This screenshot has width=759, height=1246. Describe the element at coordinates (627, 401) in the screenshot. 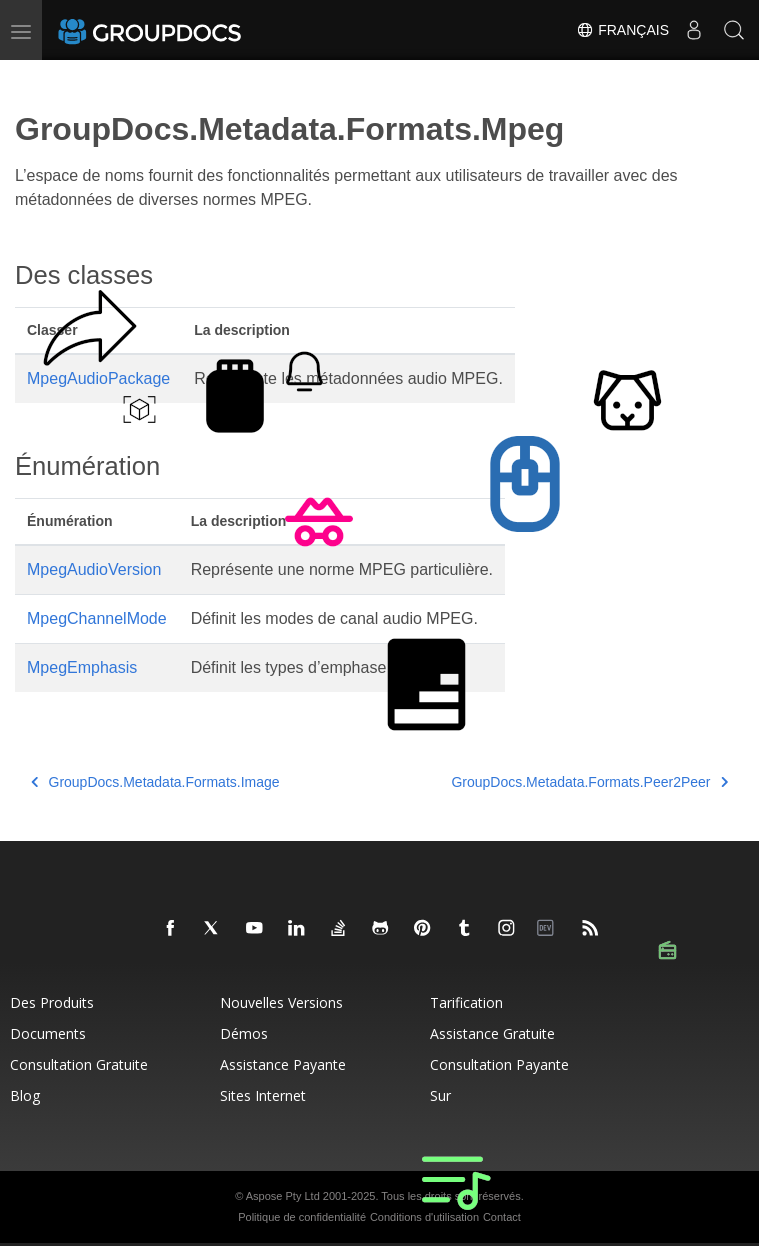

I see `access pet-related features or settings` at that location.